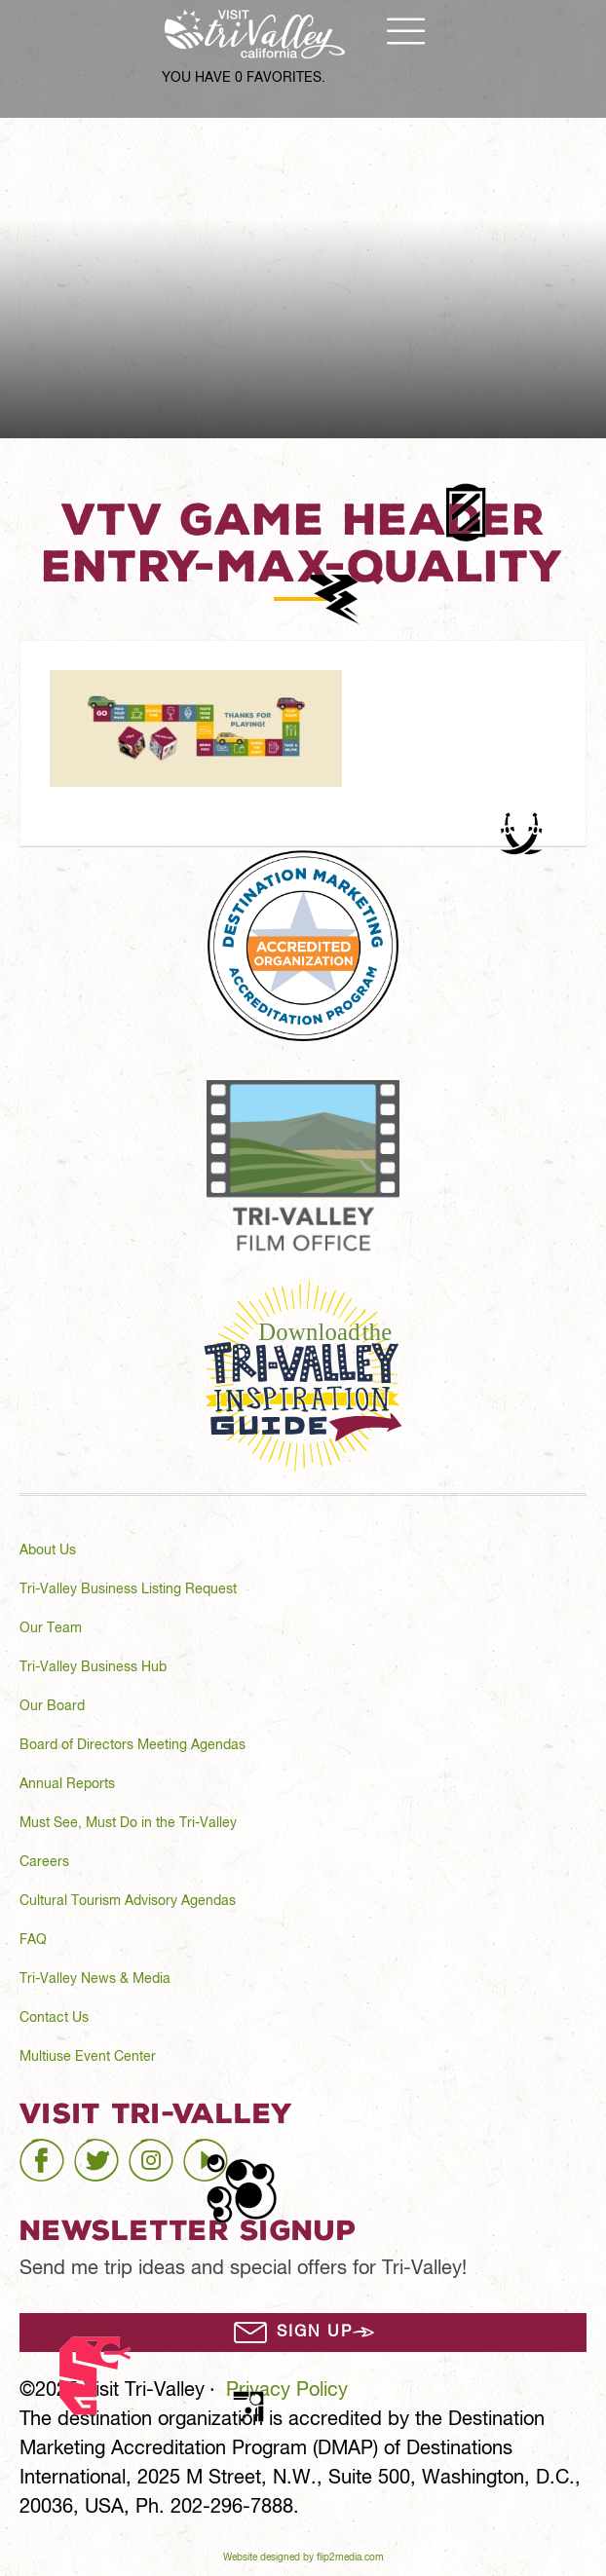 The image size is (606, 2576). Describe the element at coordinates (248, 2407) in the screenshot. I see `access billiards or pool game` at that location.